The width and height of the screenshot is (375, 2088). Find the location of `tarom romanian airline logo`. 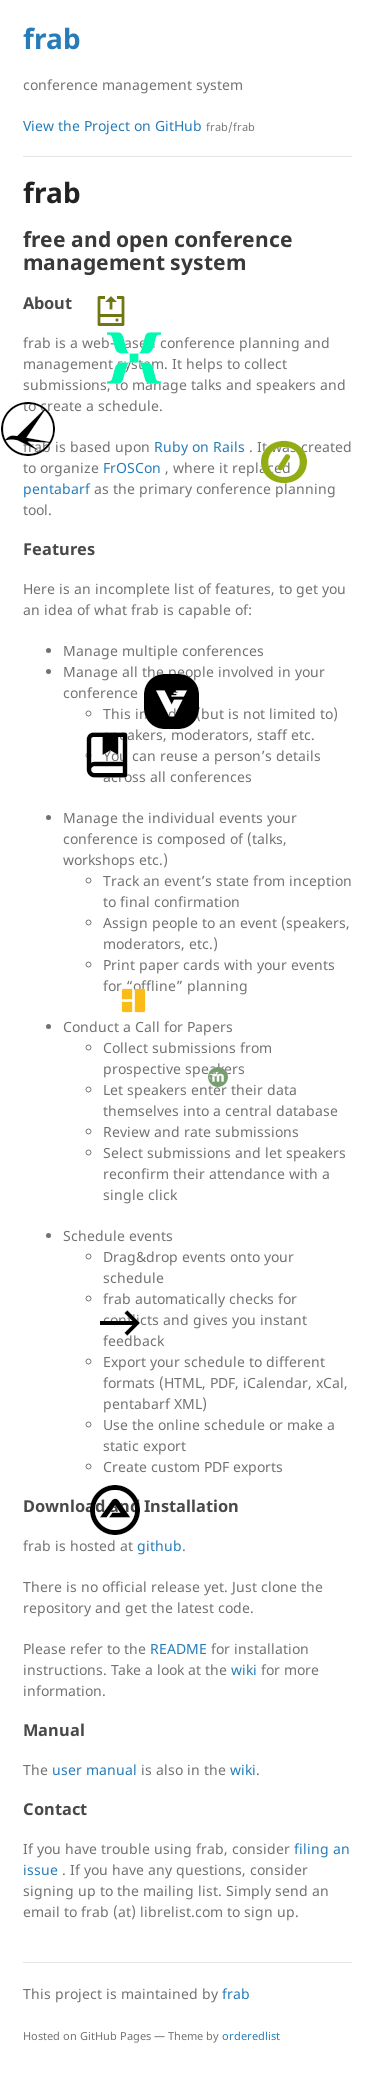

tarom romanian airline logo is located at coordinates (28, 429).